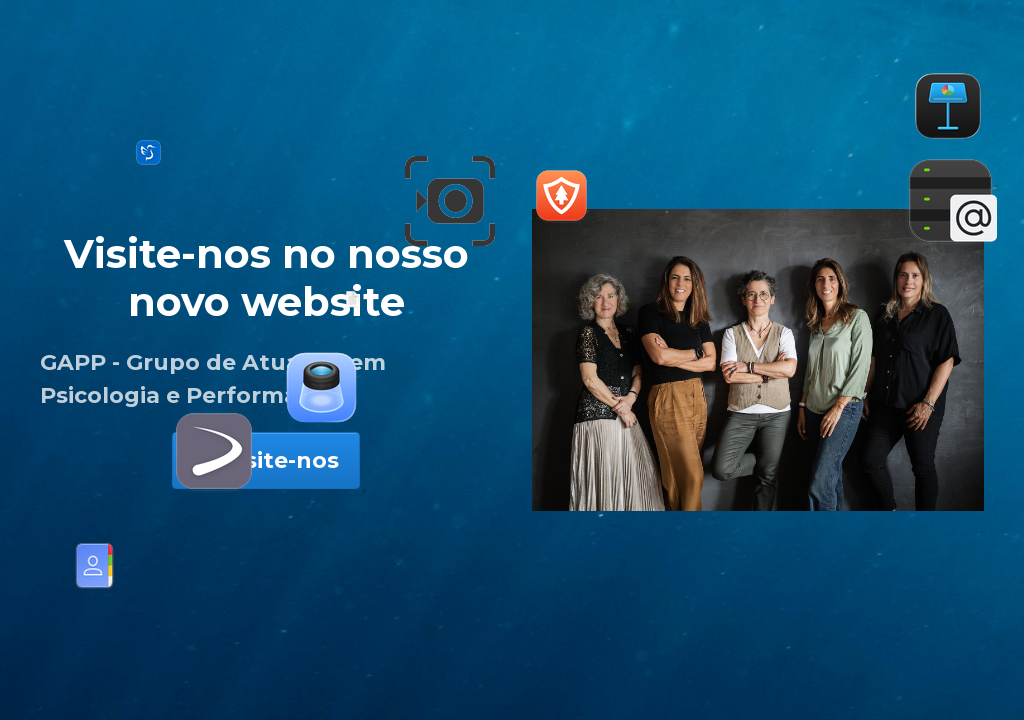 Image resolution: width=1024 pixels, height=720 pixels. What do you see at coordinates (214, 451) in the screenshot?
I see `launch the devuan linux application` at bounding box center [214, 451].